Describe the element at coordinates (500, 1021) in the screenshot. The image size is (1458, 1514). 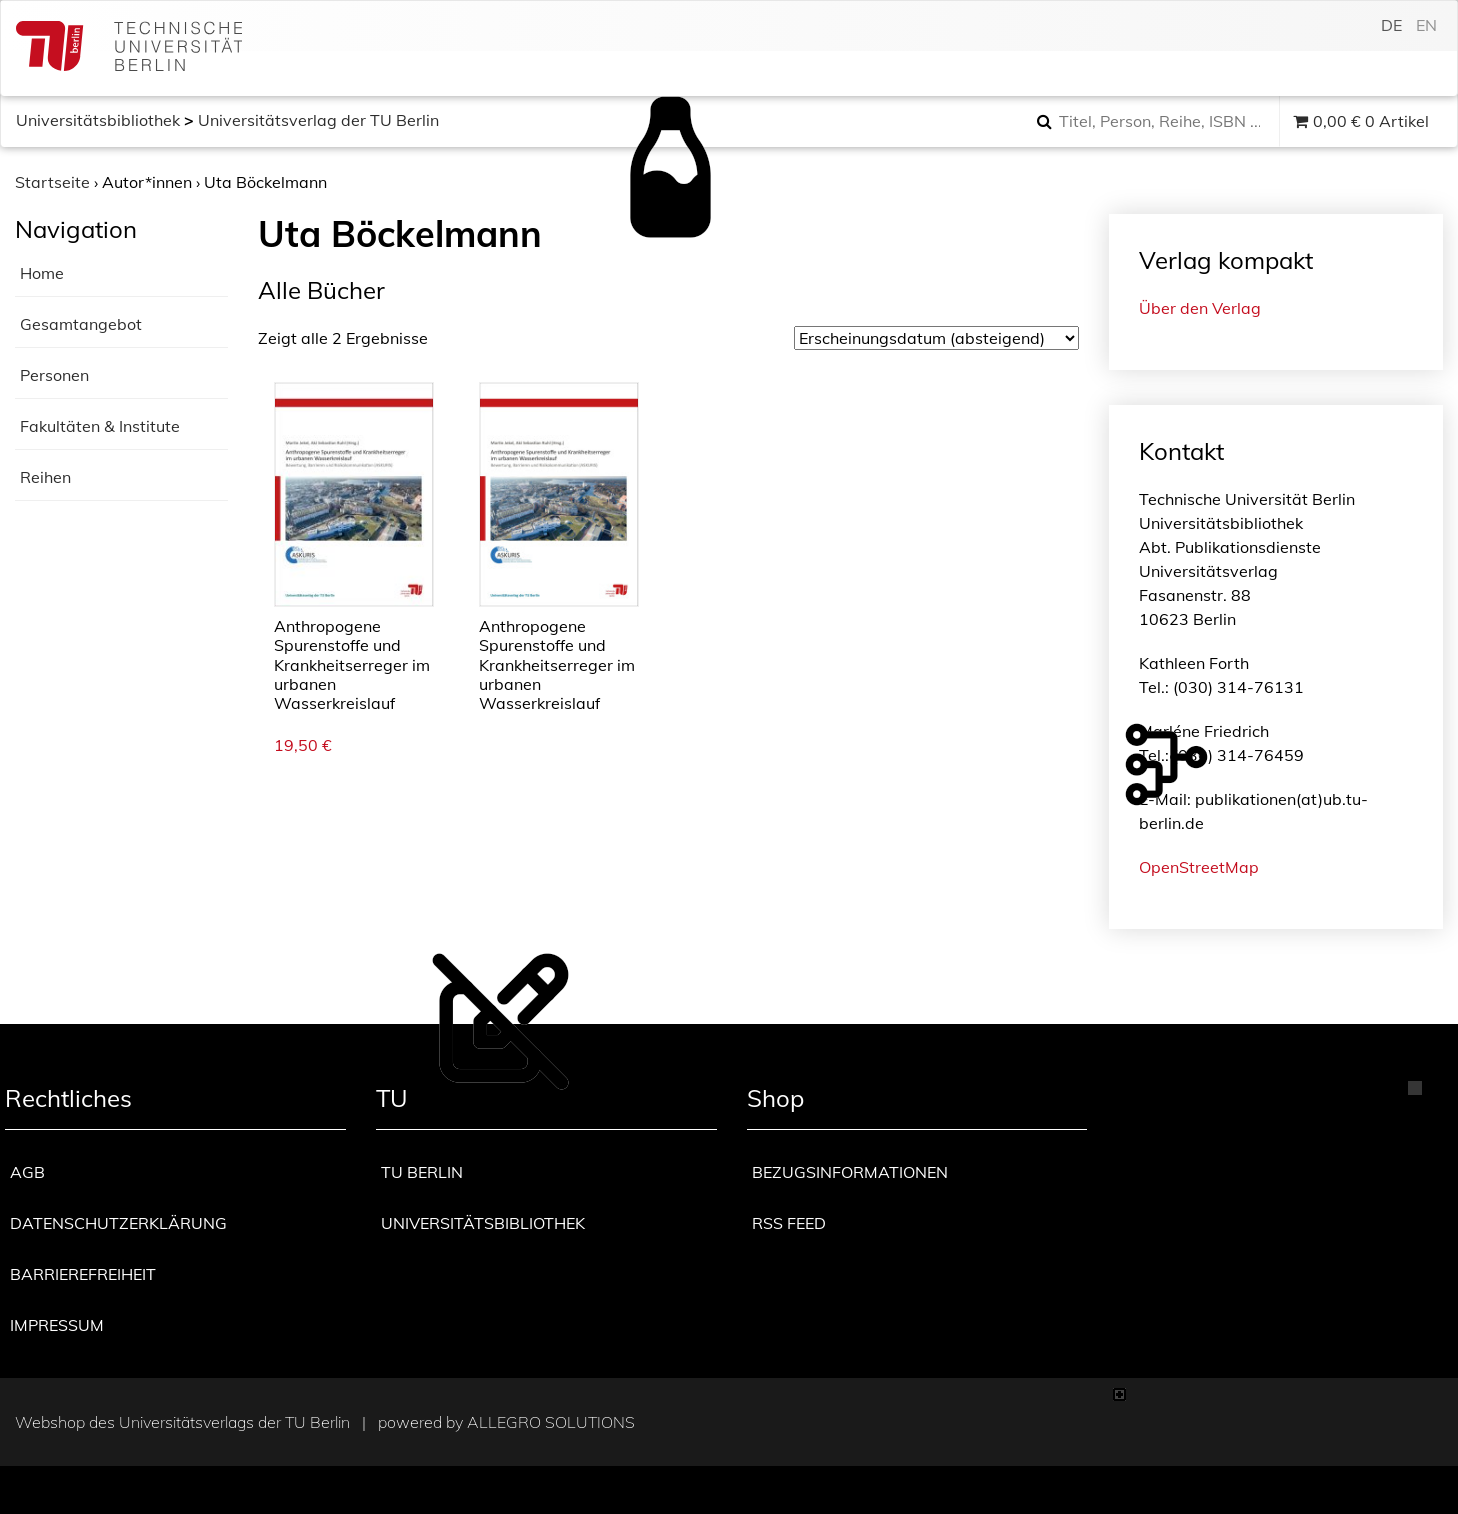
I see `editing is disabled or unavailable` at that location.